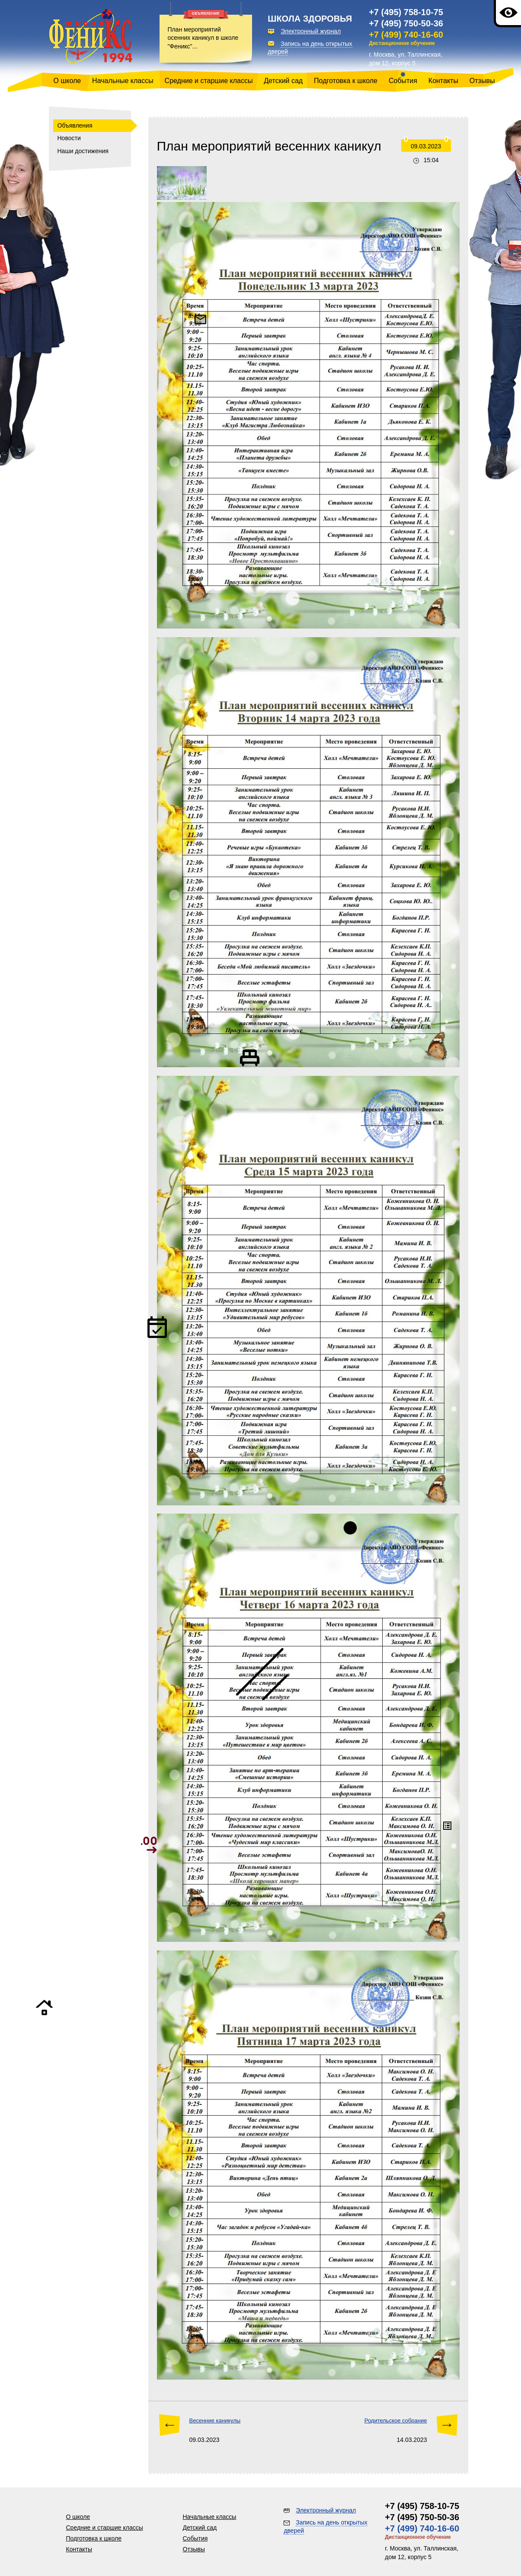  What do you see at coordinates (263, 1675) in the screenshot?
I see `indicates signal strength or connectivity level` at bounding box center [263, 1675].